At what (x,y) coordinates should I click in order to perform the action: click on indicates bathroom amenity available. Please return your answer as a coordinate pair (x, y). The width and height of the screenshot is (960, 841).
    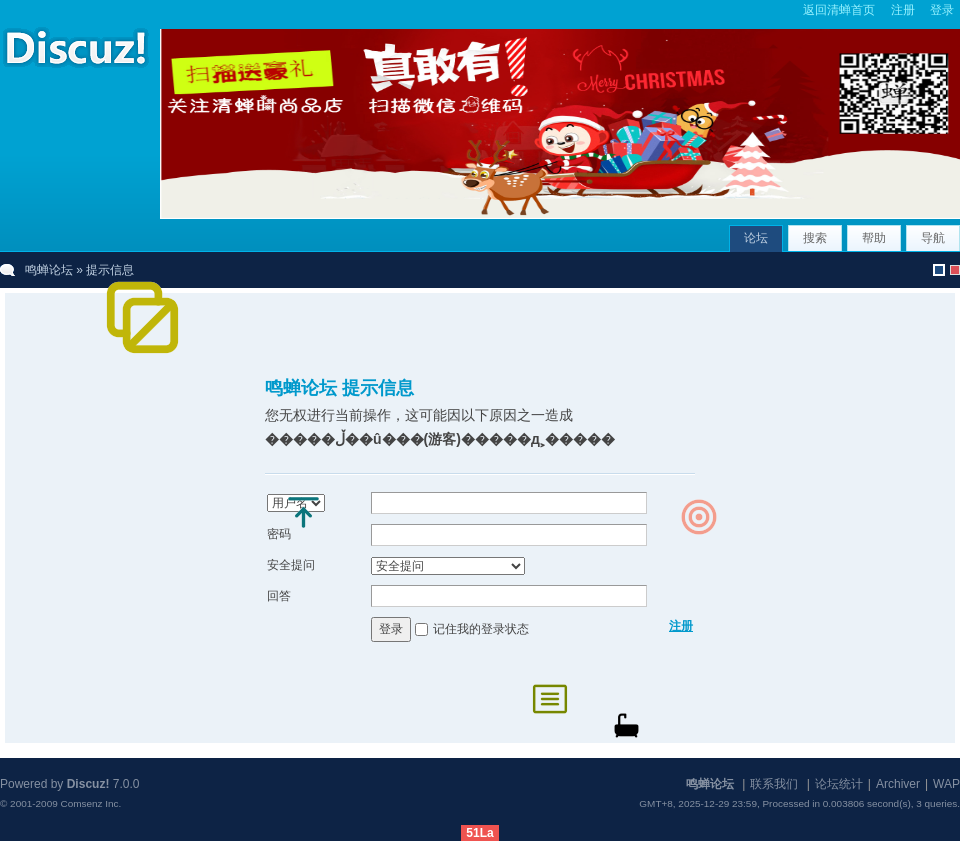
    Looking at the image, I should click on (626, 725).